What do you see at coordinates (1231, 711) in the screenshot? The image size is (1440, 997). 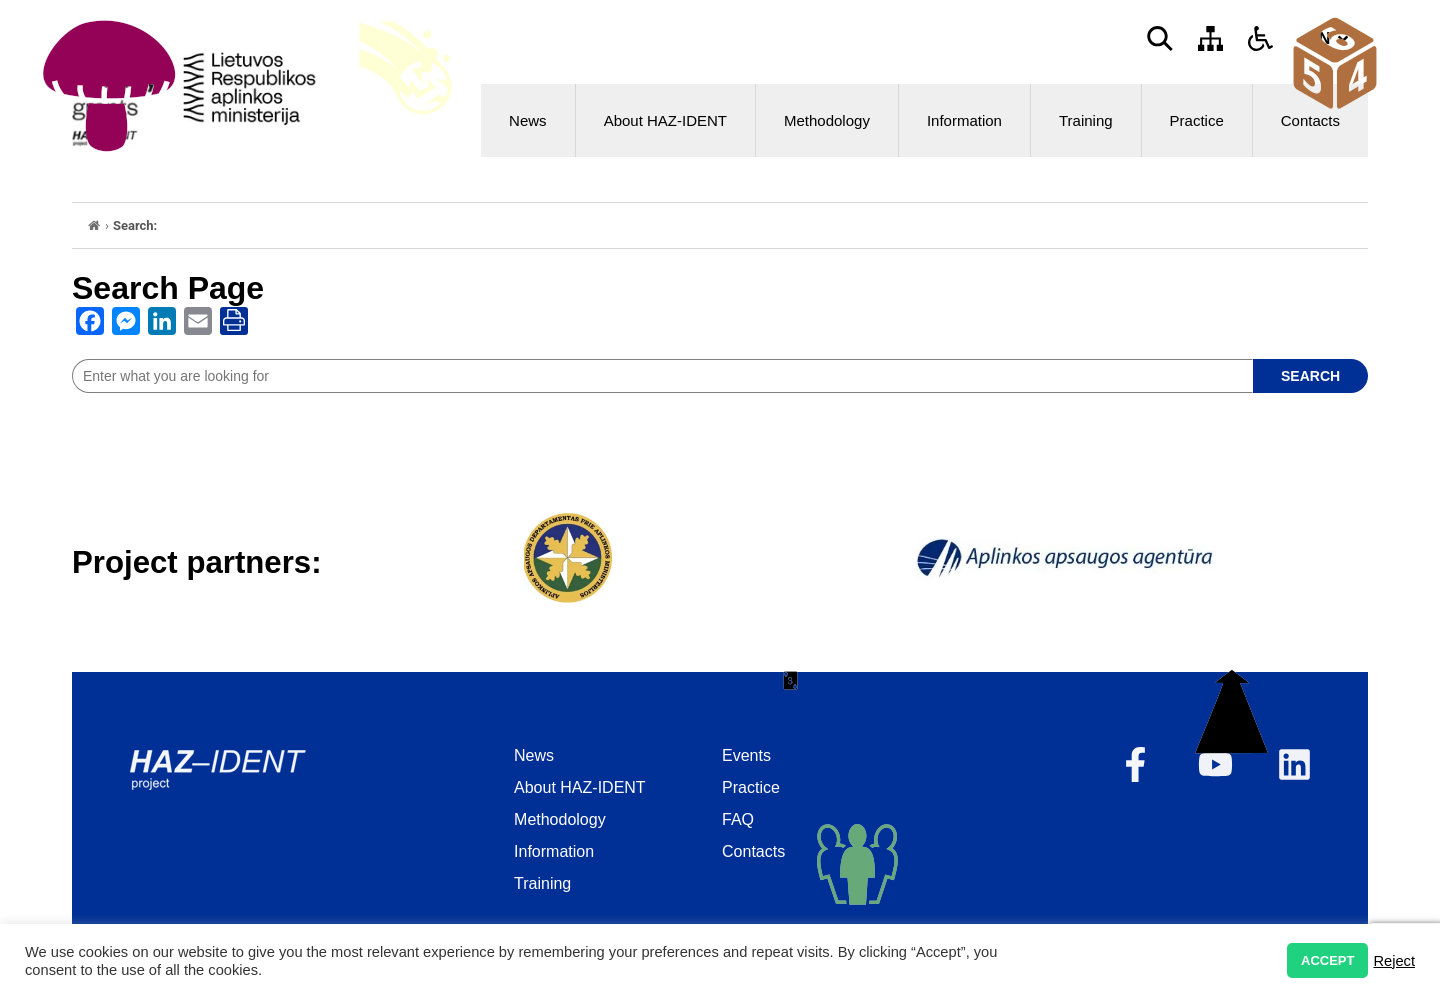 I see `increase thrust or acceleration` at bounding box center [1231, 711].